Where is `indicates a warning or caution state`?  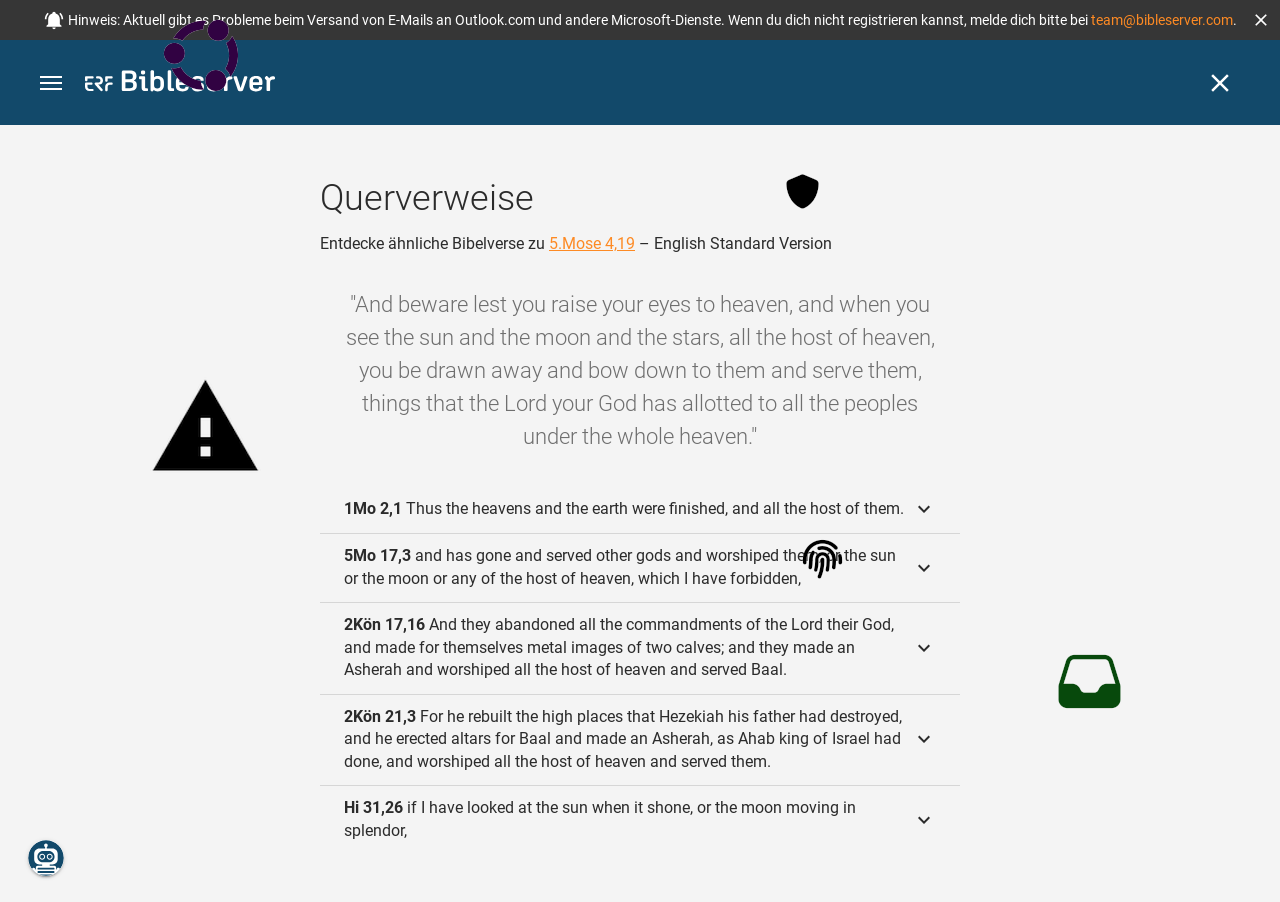 indicates a warning or caution state is located at coordinates (205, 427).